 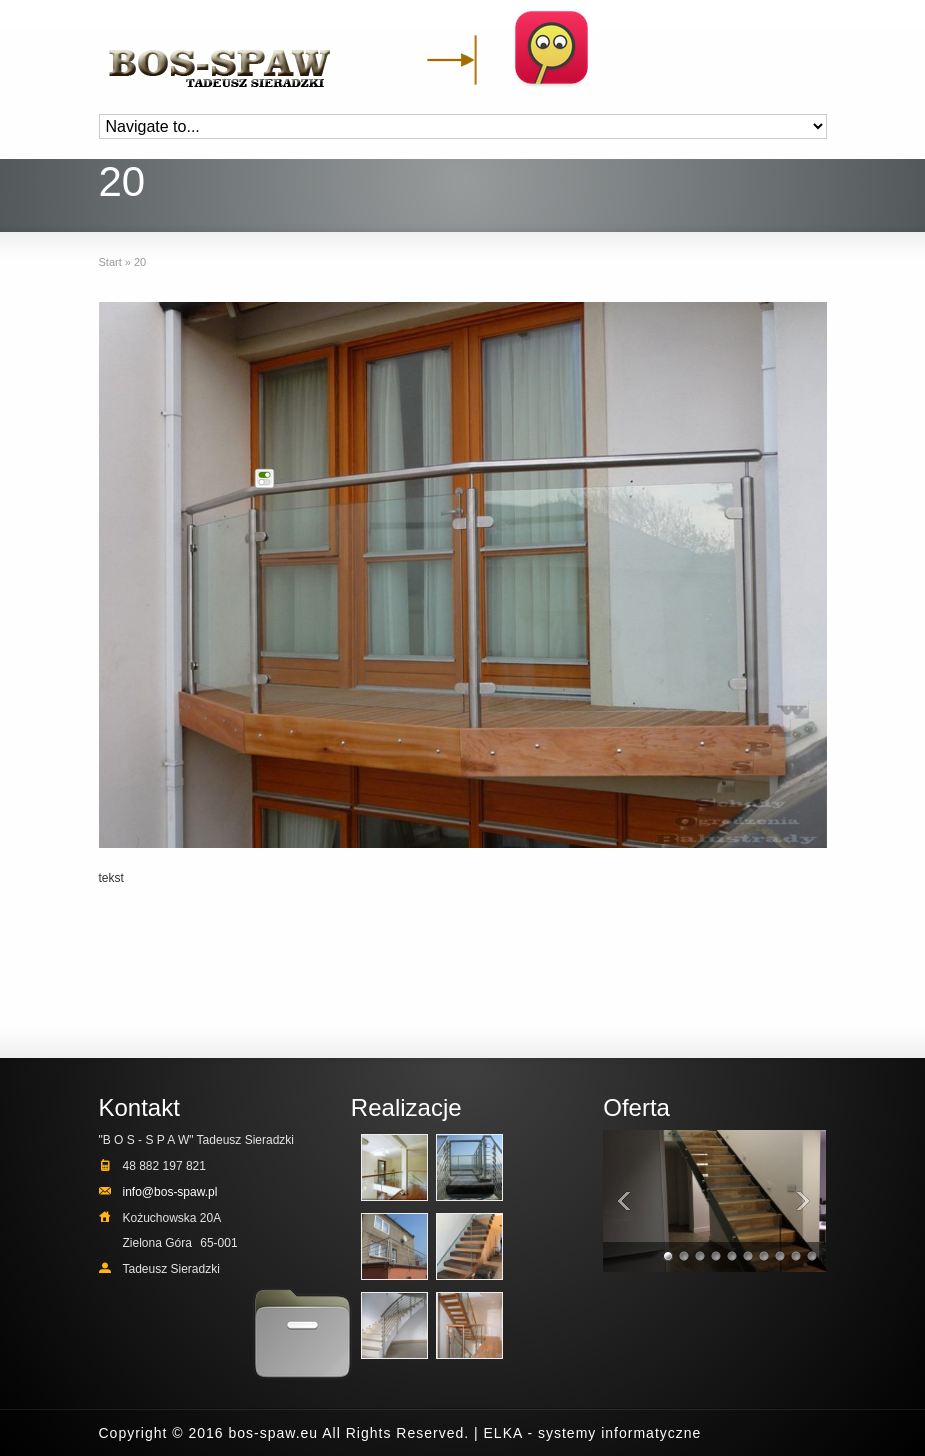 What do you see at coordinates (302, 1333) in the screenshot?
I see `open the file manager application` at bounding box center [302, 1333].